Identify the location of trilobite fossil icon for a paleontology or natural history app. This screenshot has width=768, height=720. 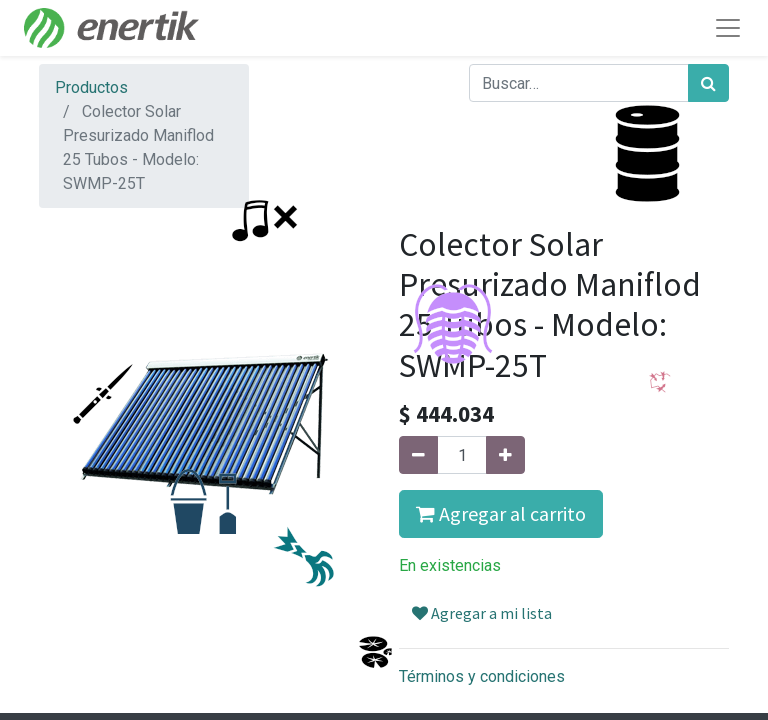
(453, 324).